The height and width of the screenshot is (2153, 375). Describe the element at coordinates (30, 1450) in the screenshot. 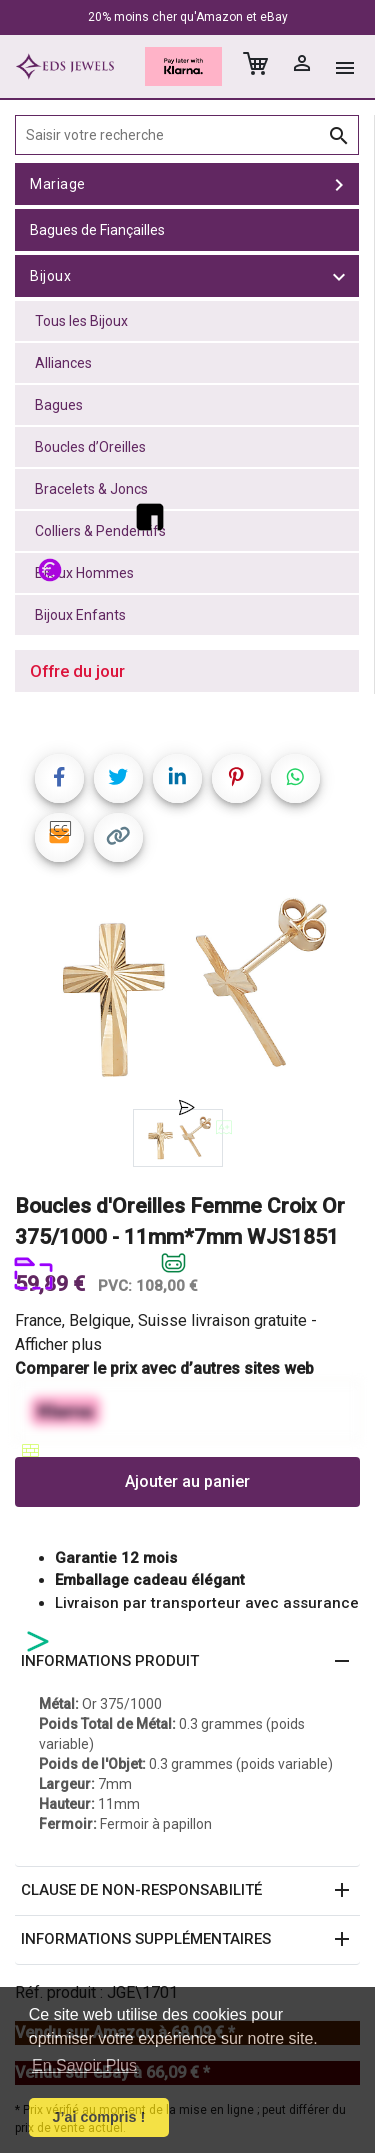

I see `view or edit wall layout` at that location.